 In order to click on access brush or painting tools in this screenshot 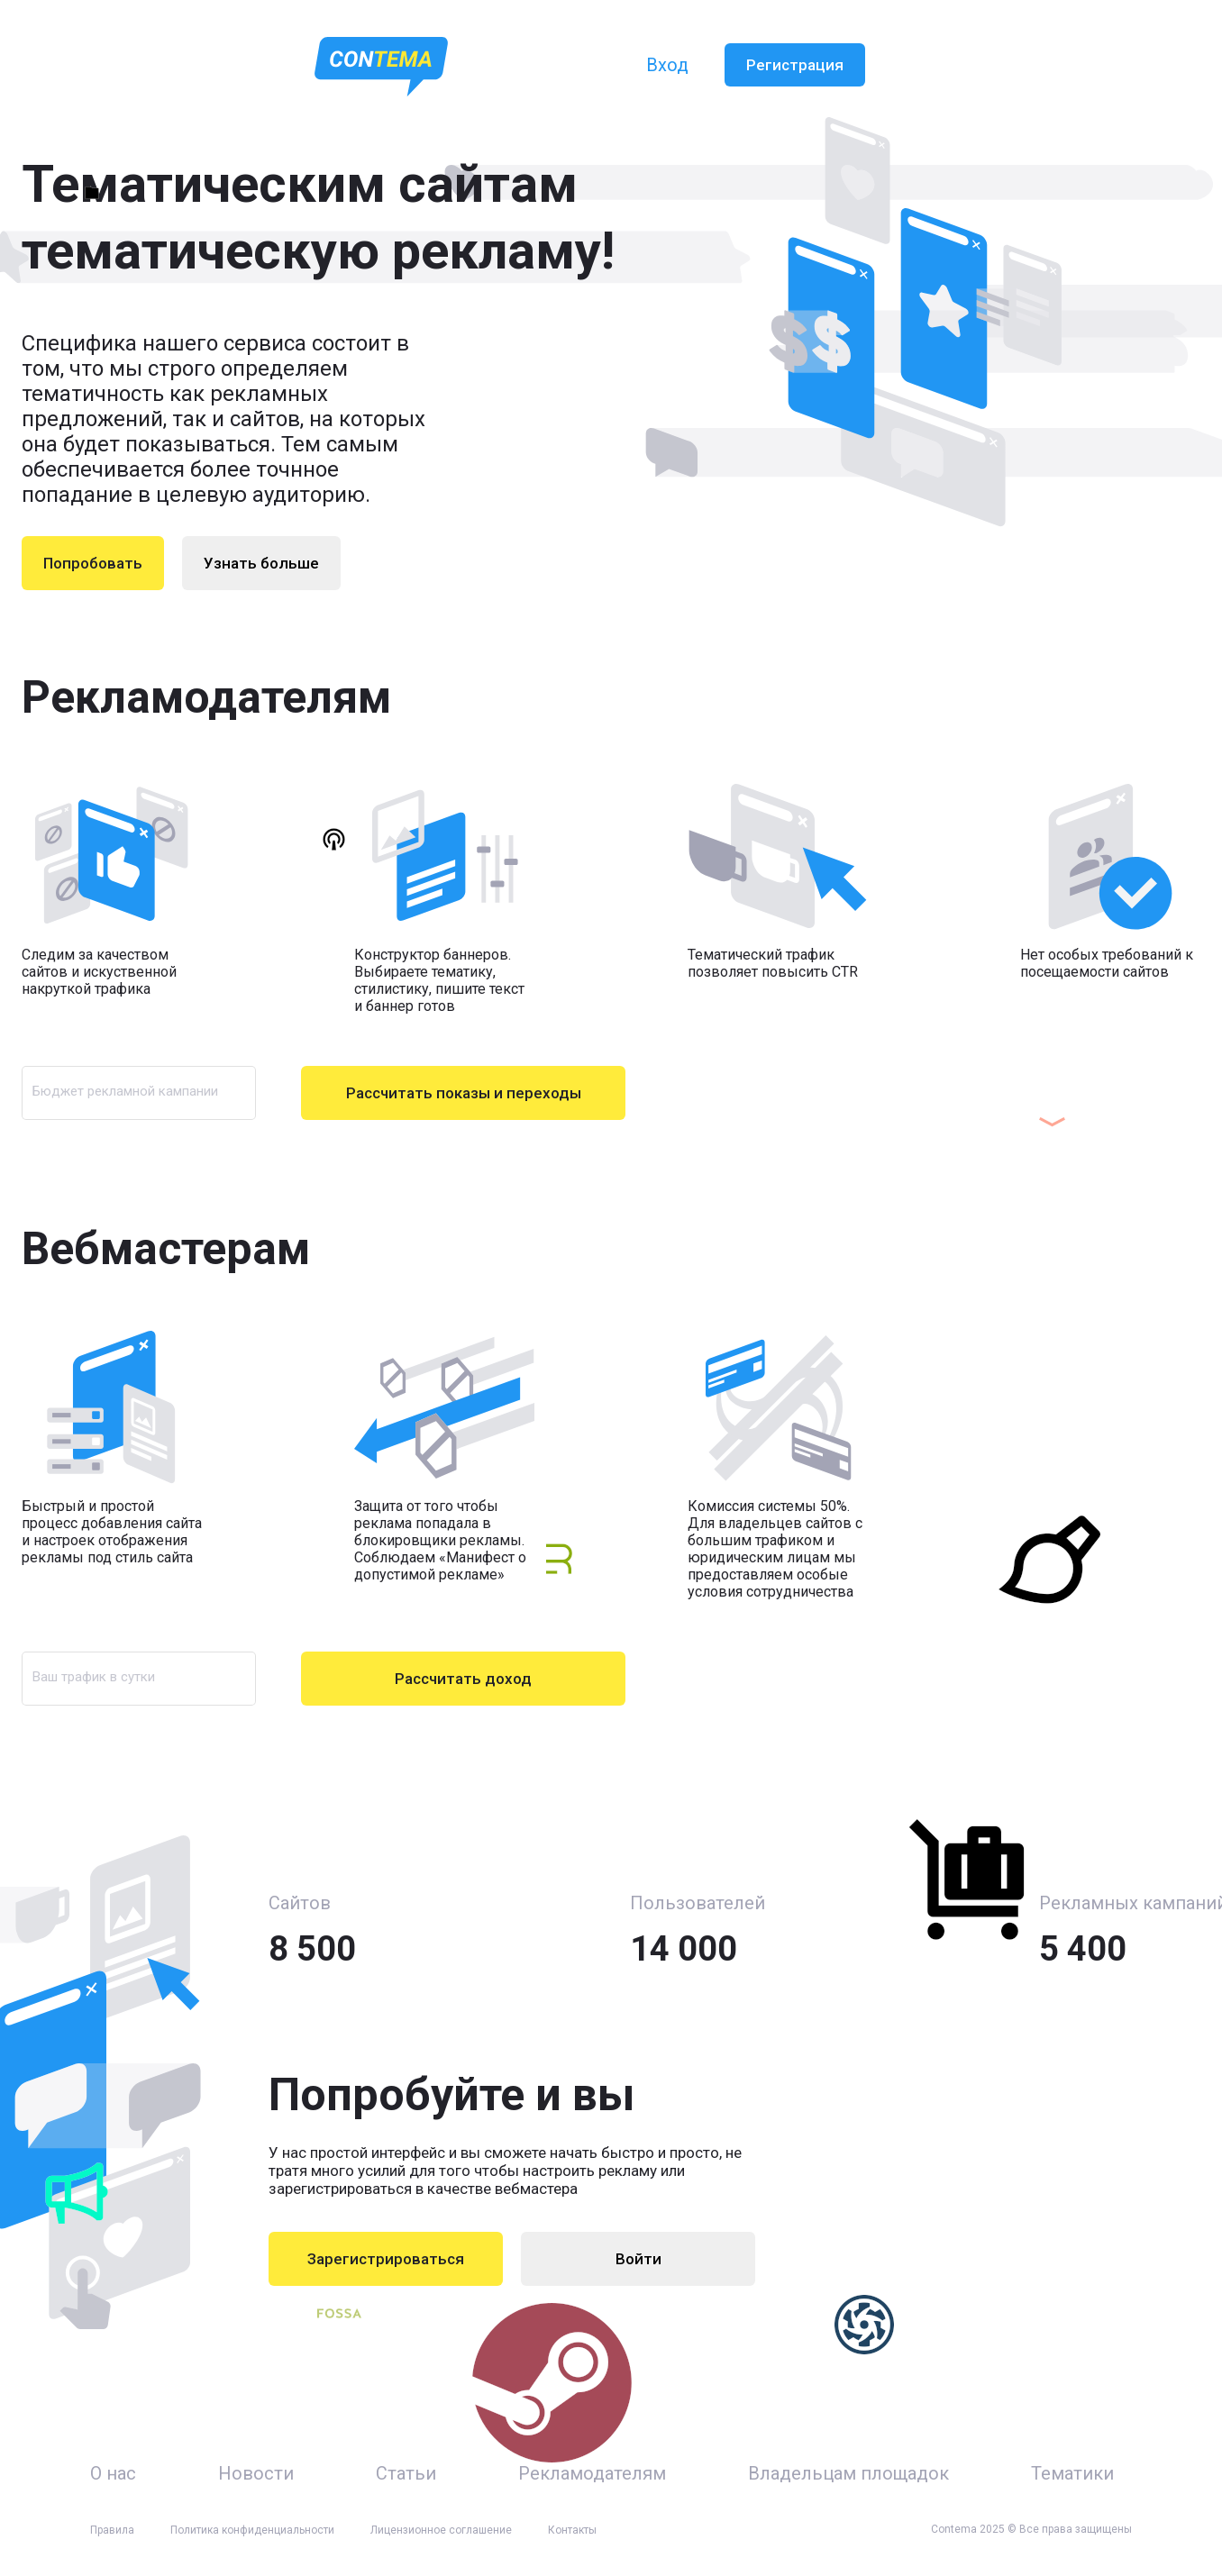, I will do `click(1050, 1561)`.